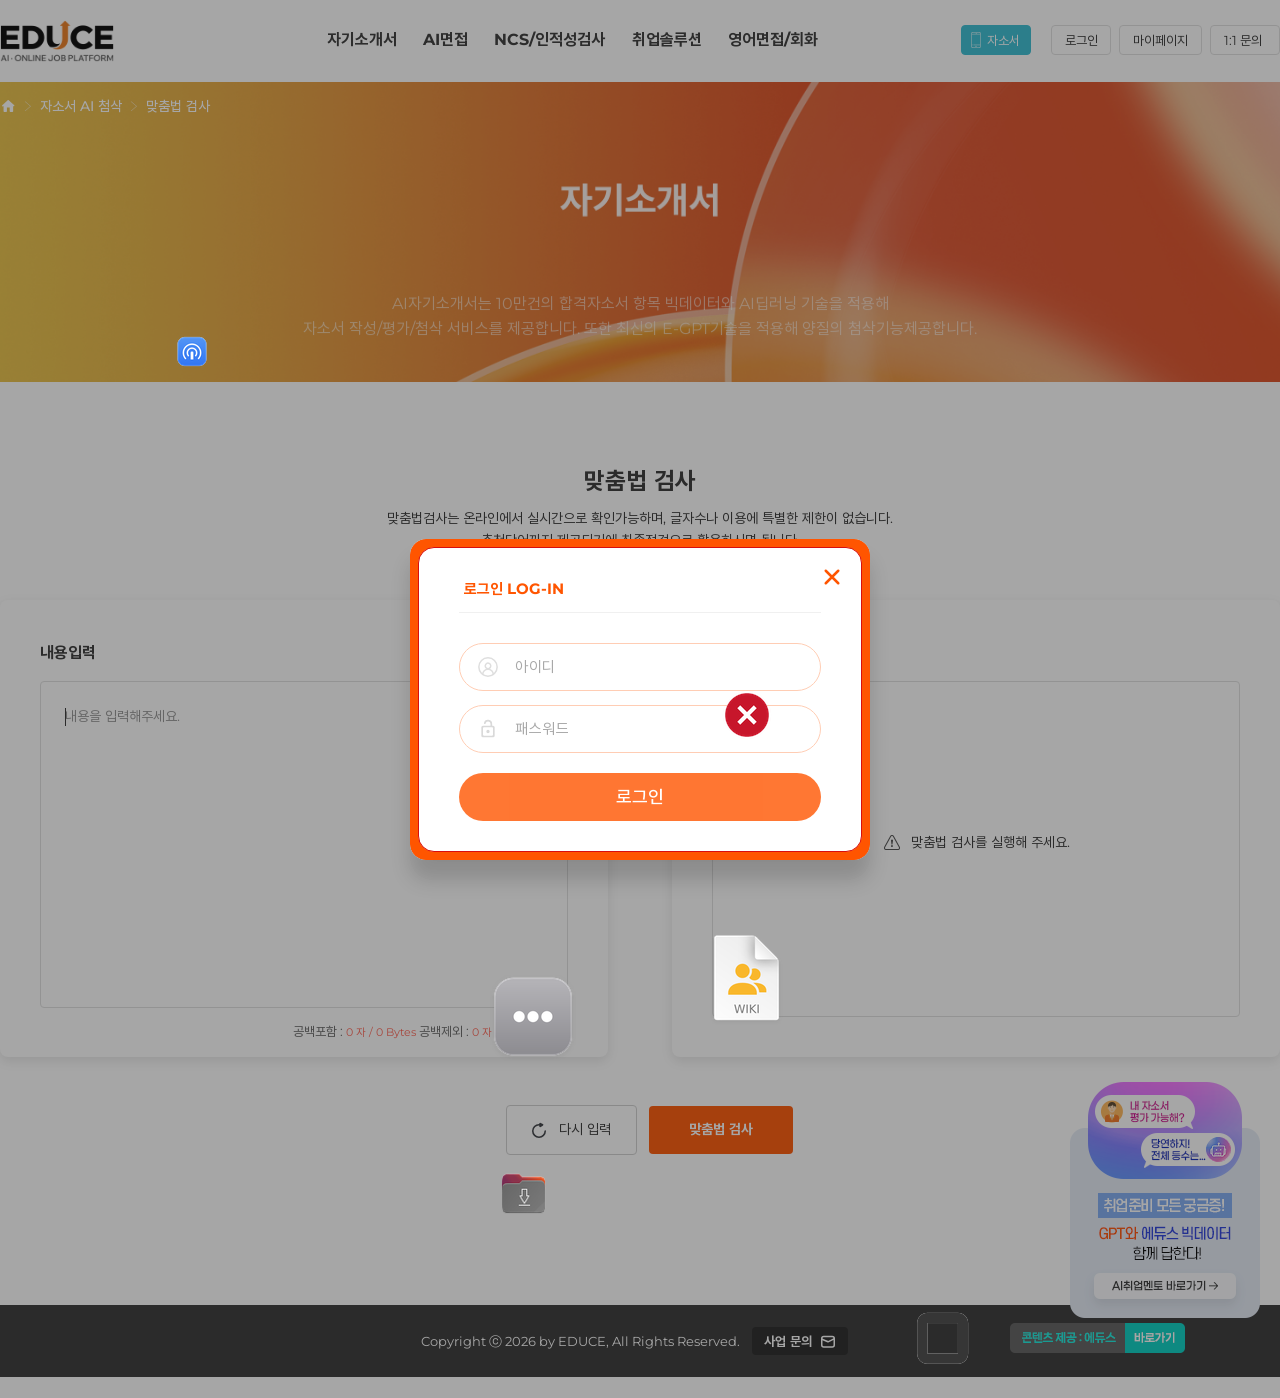 This screenshot has height=1398, width=1280. Describe the element at coordinates (988, 1292) in the screenshot. I see `stop or halt current media playback` at that location.